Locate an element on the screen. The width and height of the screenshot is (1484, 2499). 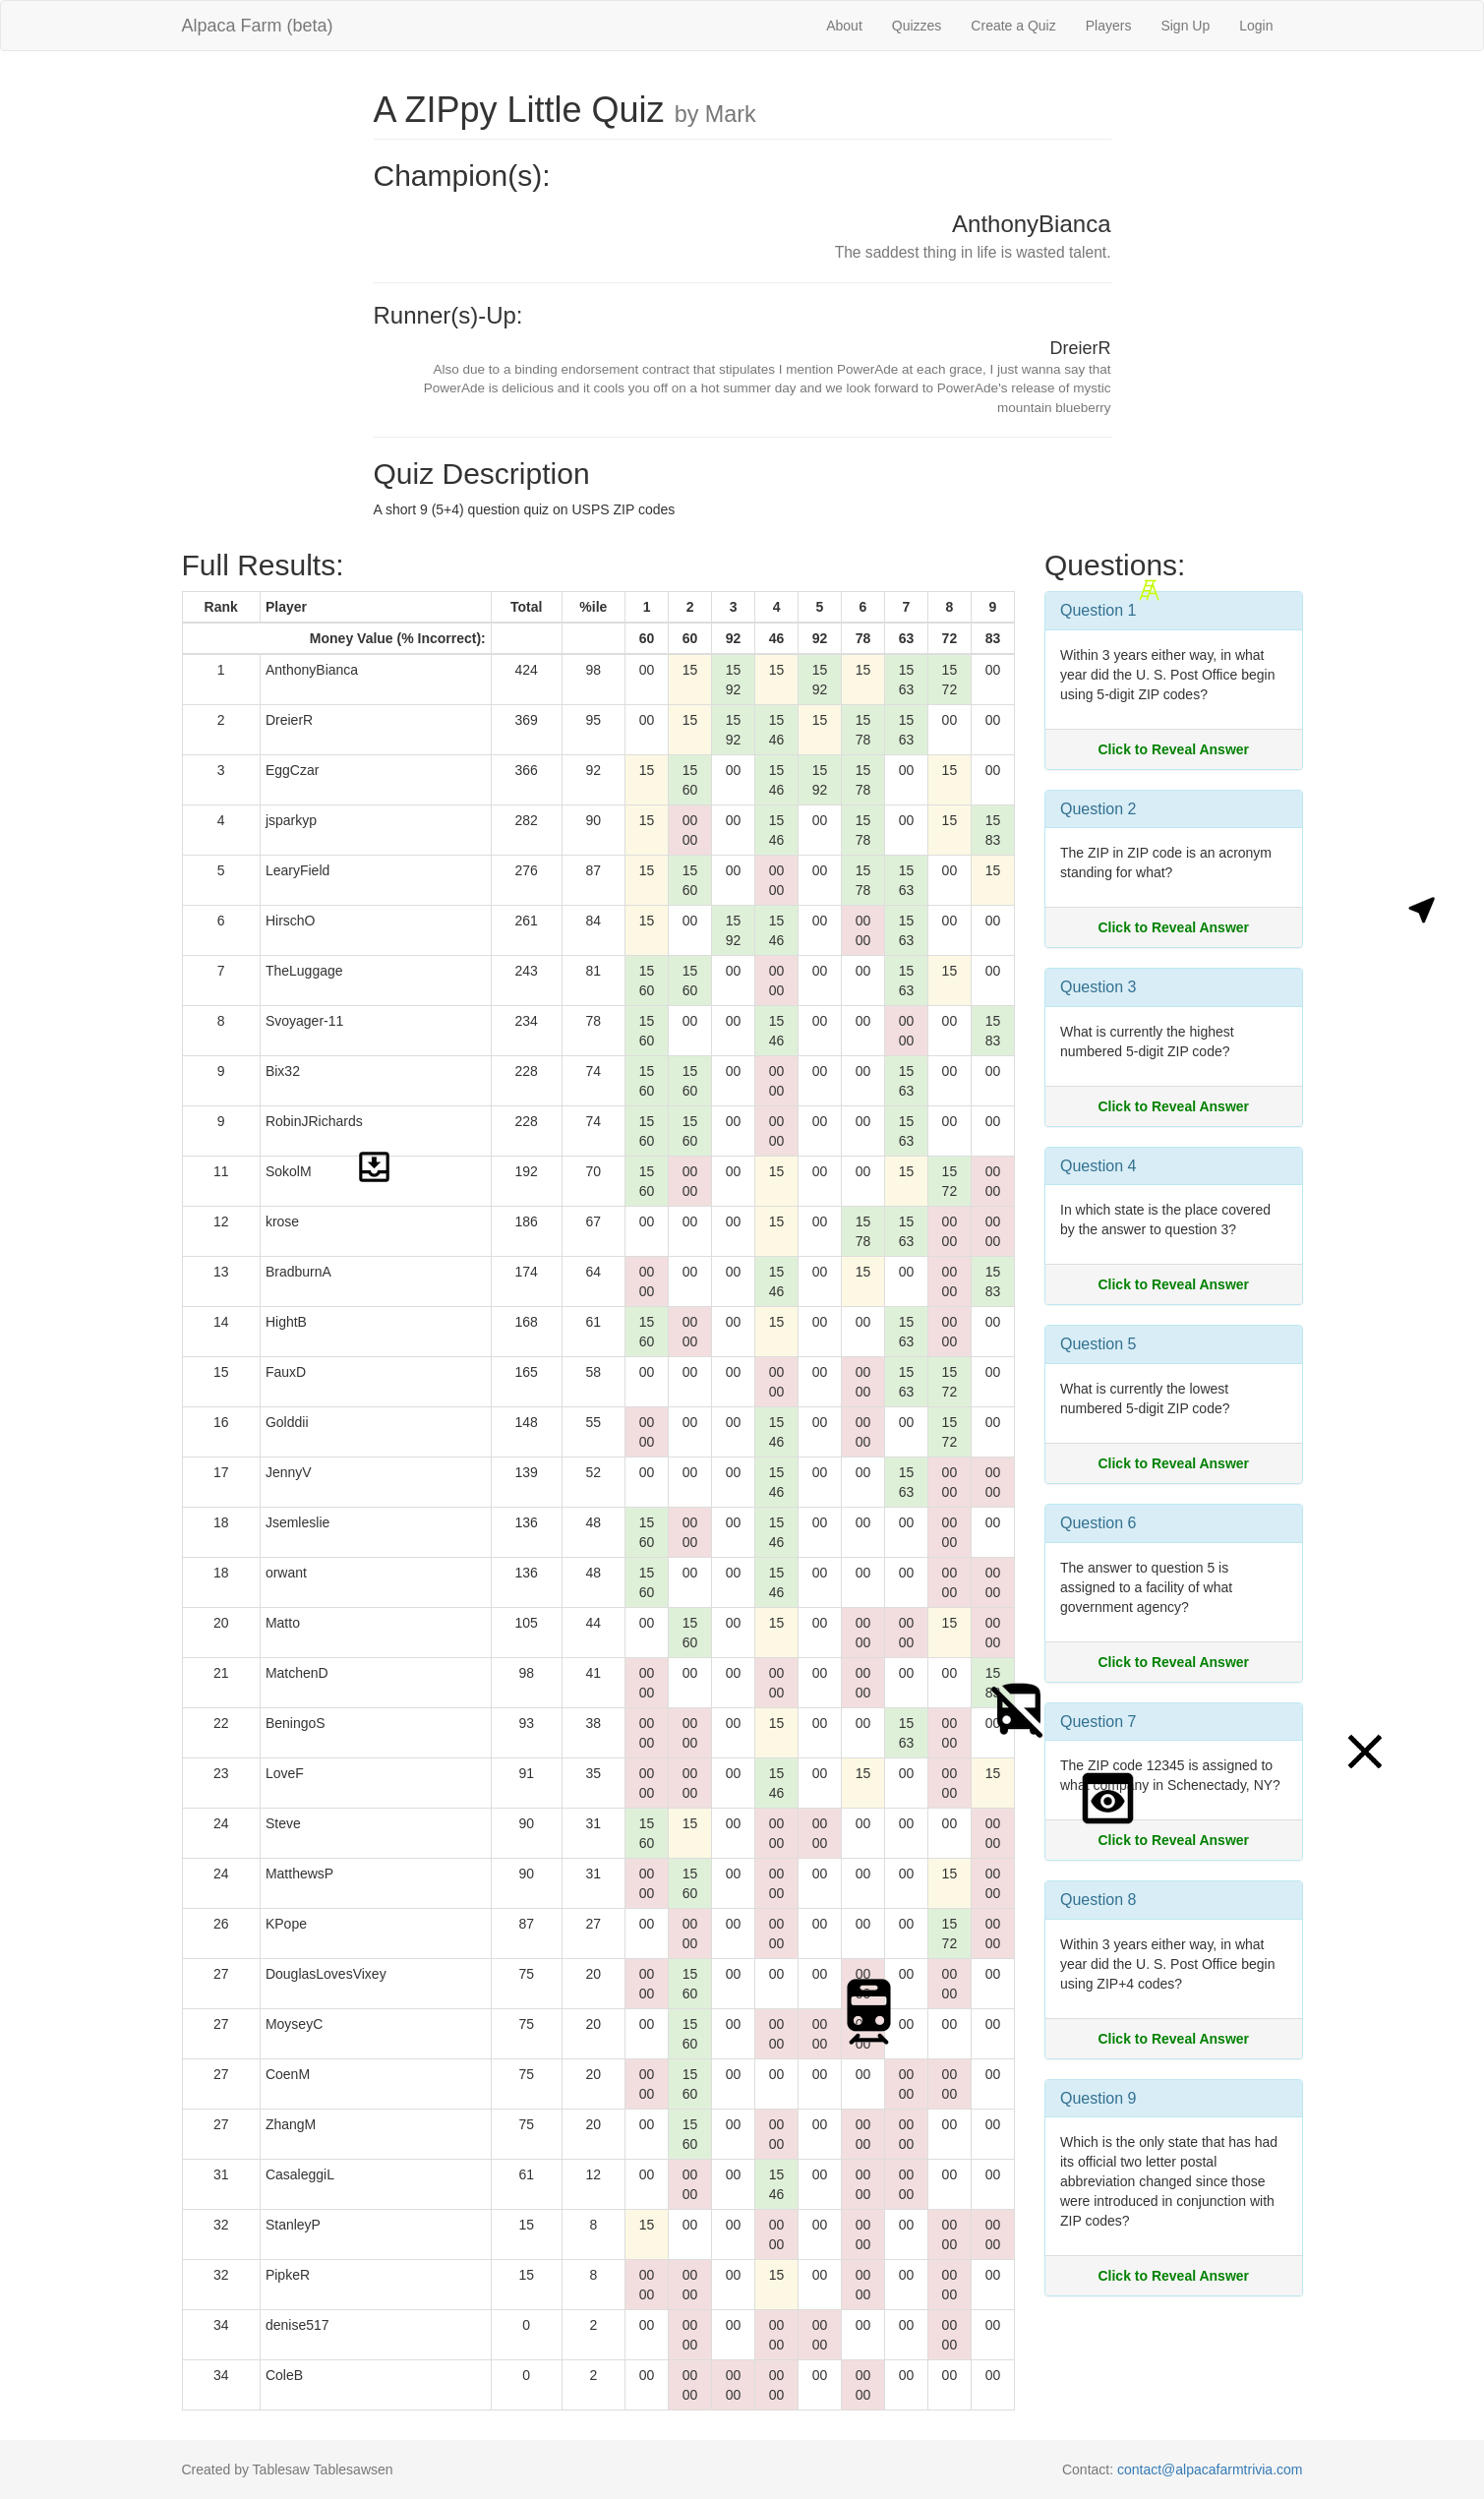
preview content before publishing is located at coordinates (1107, 1798).